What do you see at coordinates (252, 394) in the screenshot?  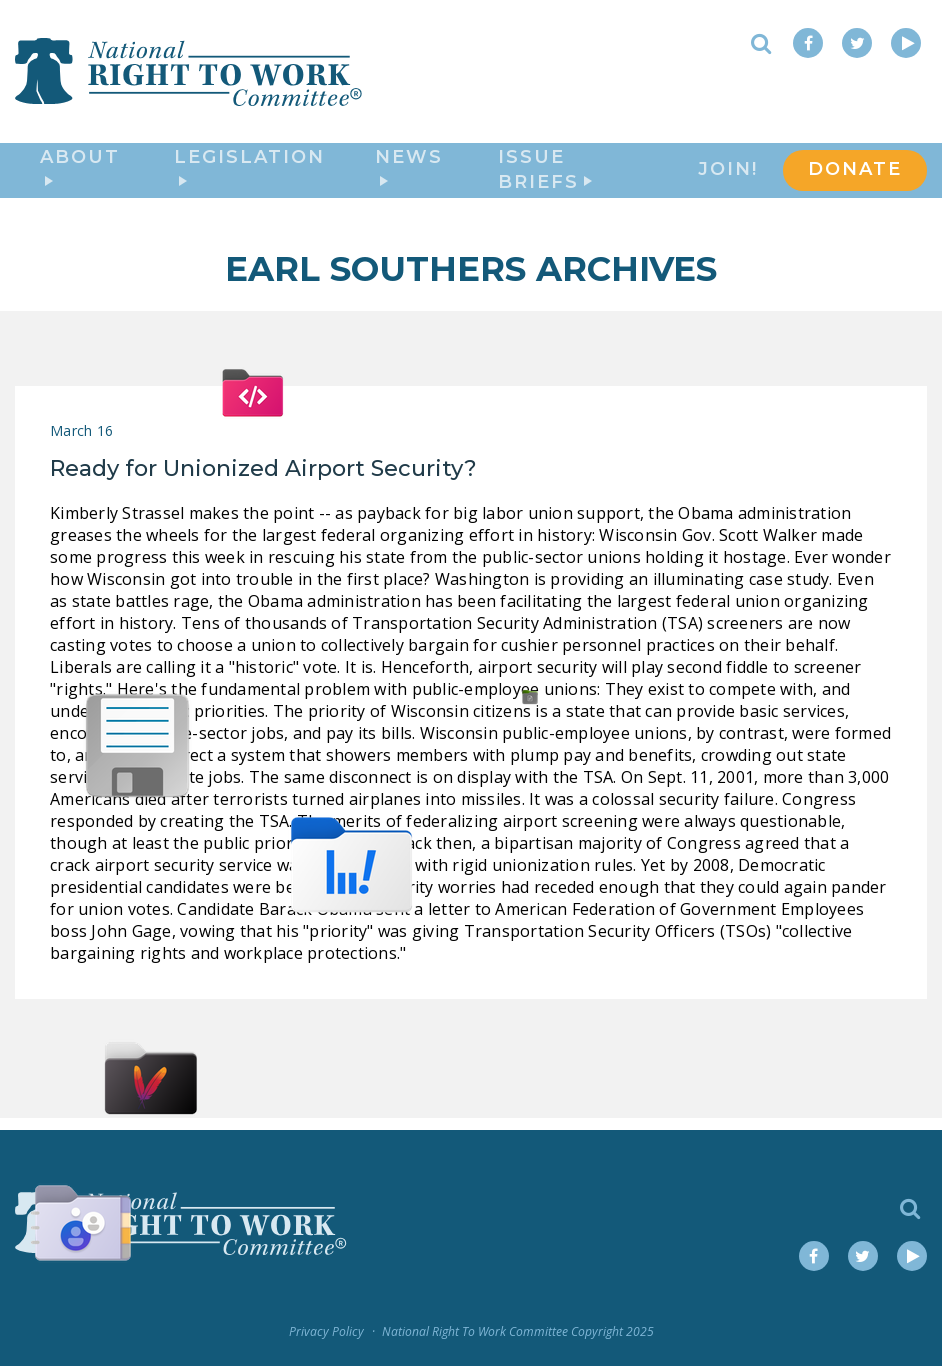 I see `open folder containing programming or code files` at bounding box center [252, 394].